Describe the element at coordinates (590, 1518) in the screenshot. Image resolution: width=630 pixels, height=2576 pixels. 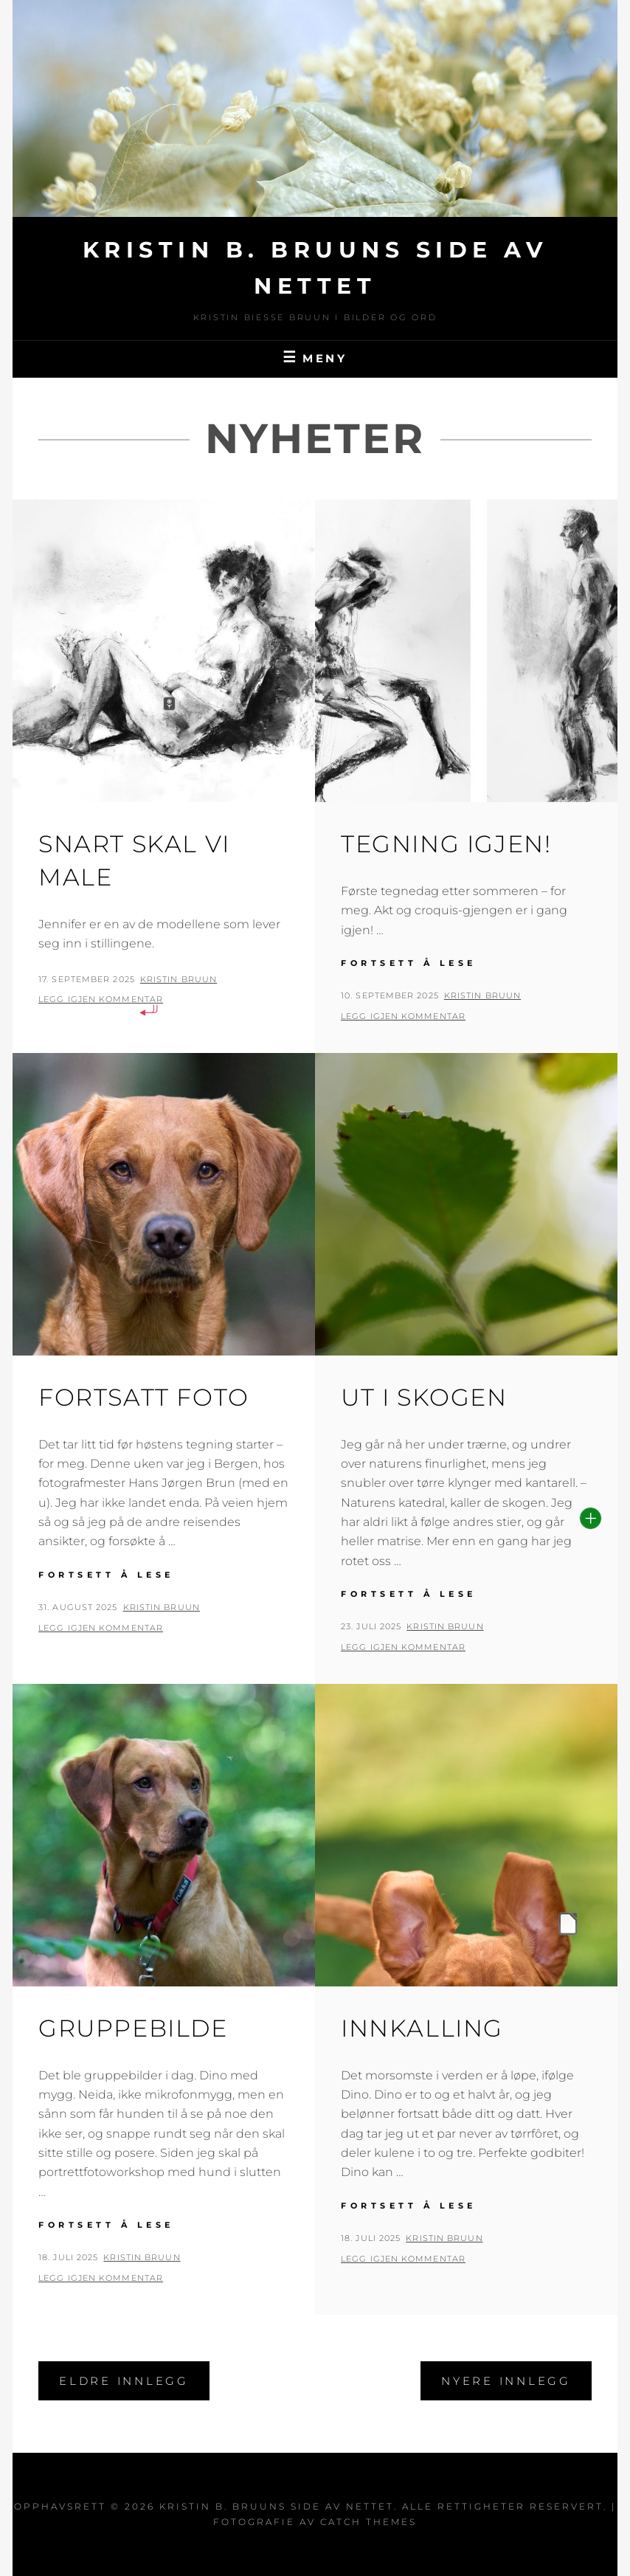
I see `add a new item` at that location.